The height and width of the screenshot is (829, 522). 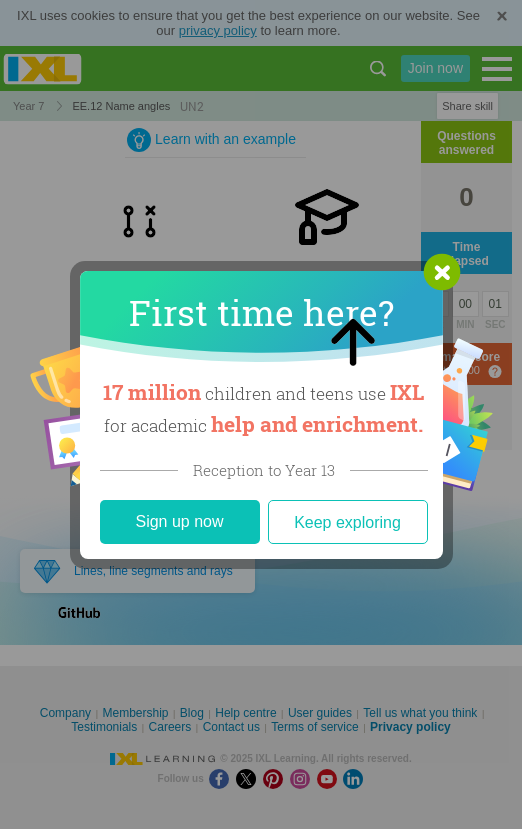 What do you see at coordinates (327, 217) in the screenshot?
I see `access learning or education resources` at bounding box center [327, 217].